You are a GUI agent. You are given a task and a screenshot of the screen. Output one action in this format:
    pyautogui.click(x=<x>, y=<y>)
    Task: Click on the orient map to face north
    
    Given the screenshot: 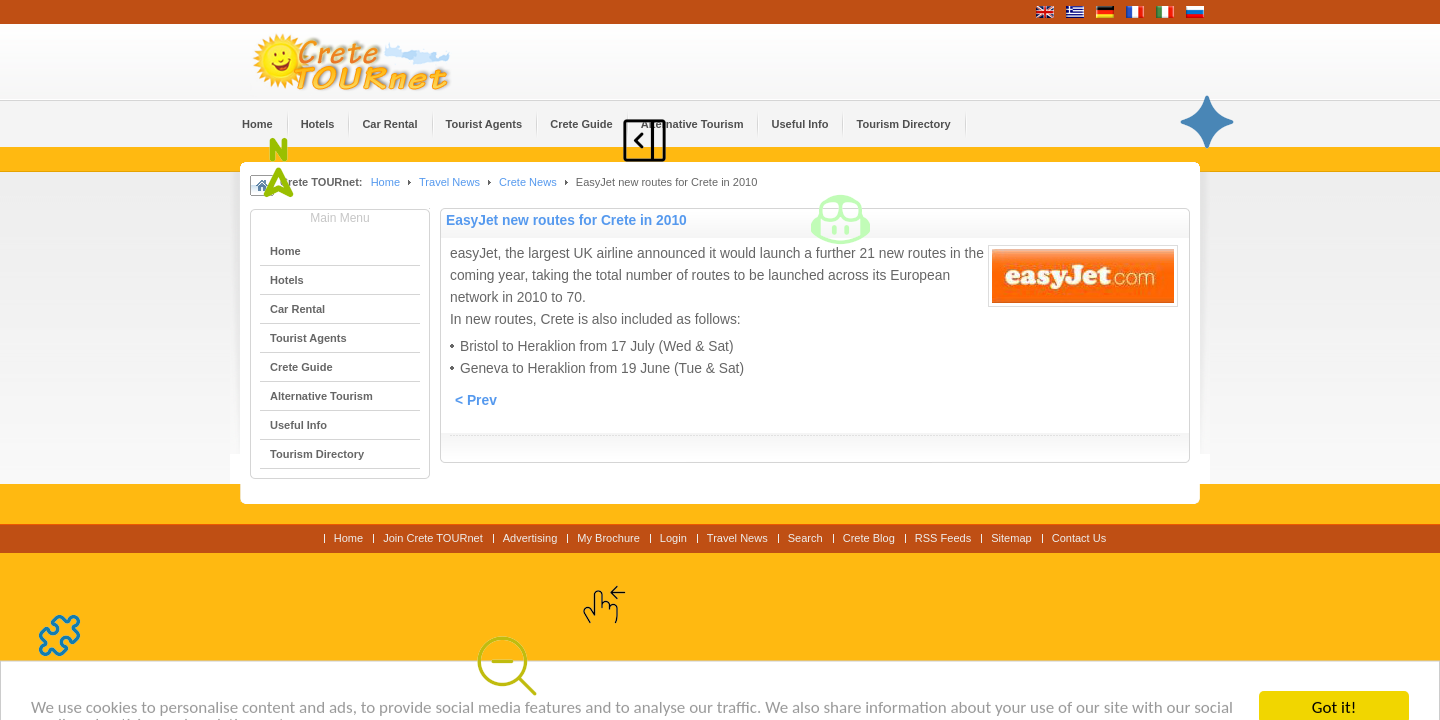 What is the action you would take?
    pyautogui.click(x=278, y=167)
    